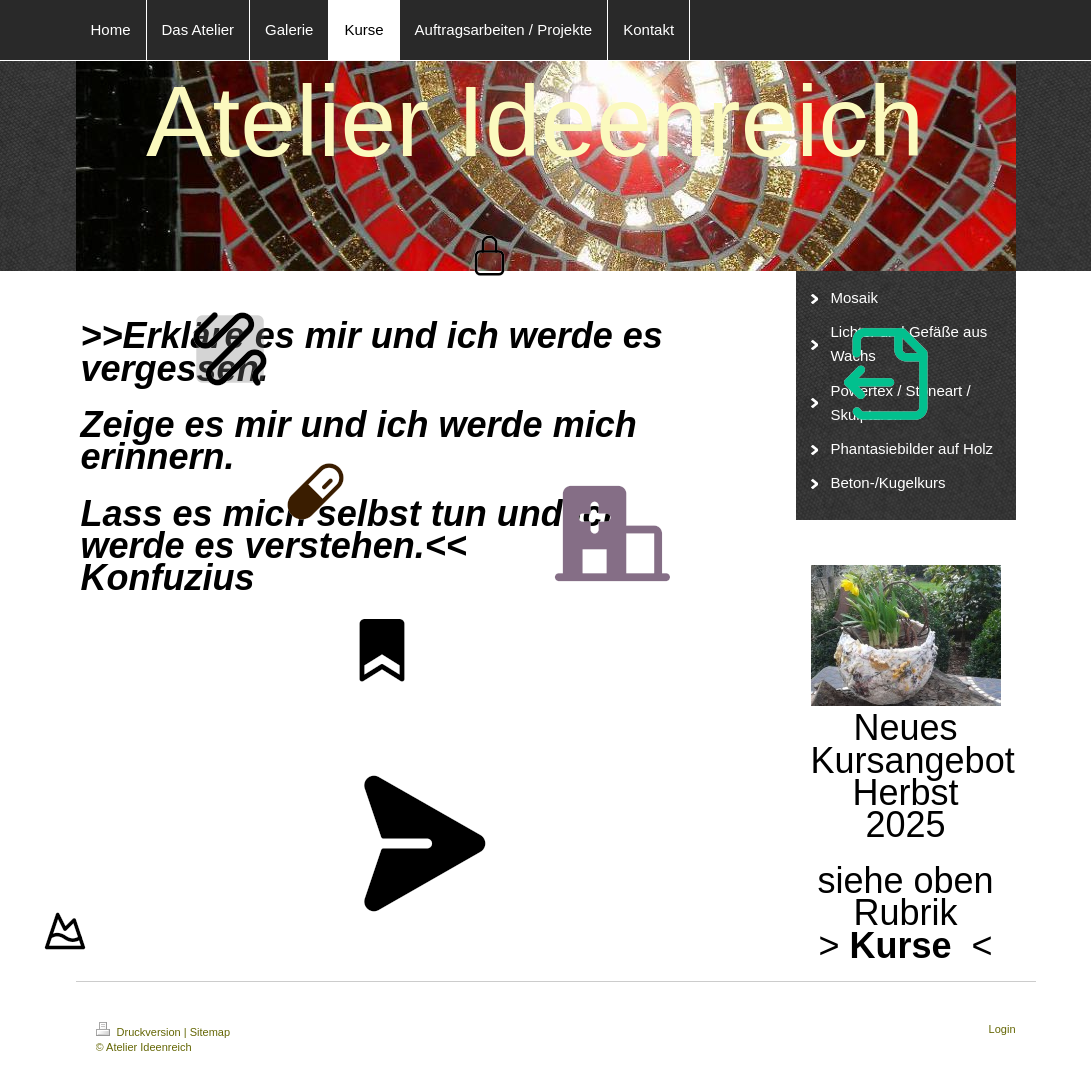 Image resolution: width=1091 pixels, height=1076 pixels. What do you see at coordinates (890, 374) in the screenshot?
I see `export file to another location` at bounding box center [890, 374].